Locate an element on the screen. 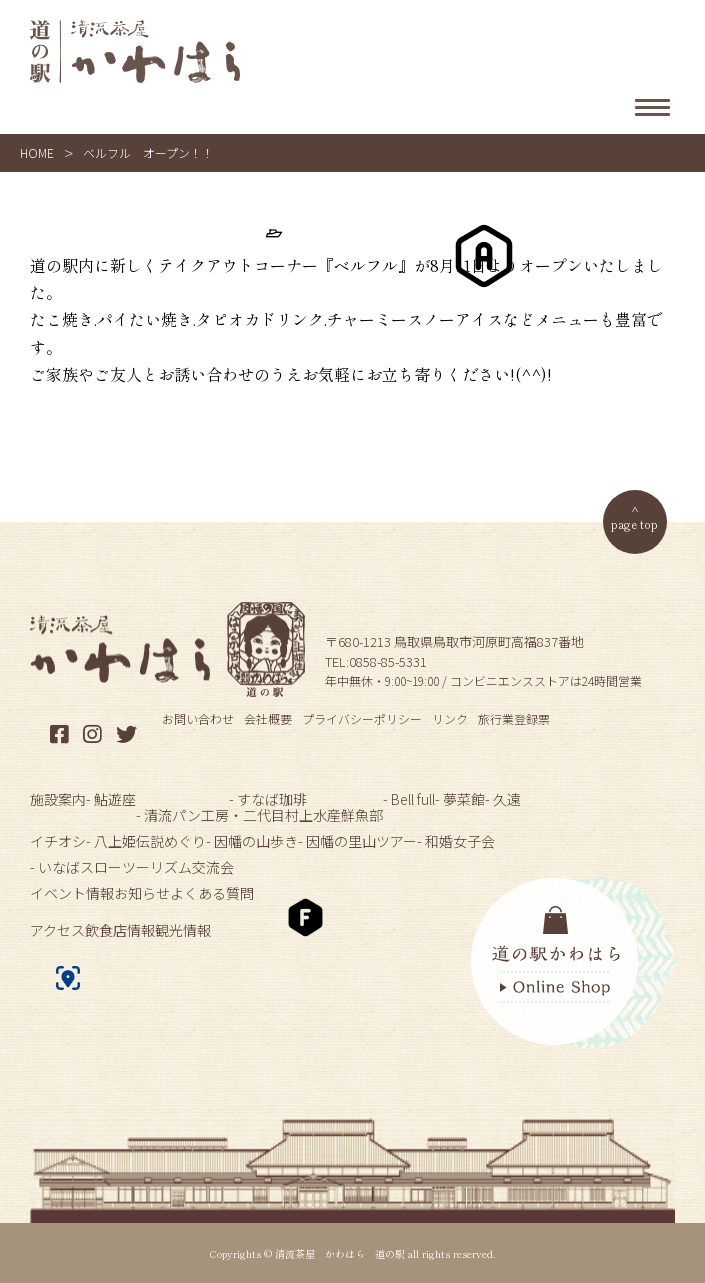 Image resolution: width=705 pixels, height=1283 pixels. activate live view mode for real-time location tracking is located at coordinates (68, 978).